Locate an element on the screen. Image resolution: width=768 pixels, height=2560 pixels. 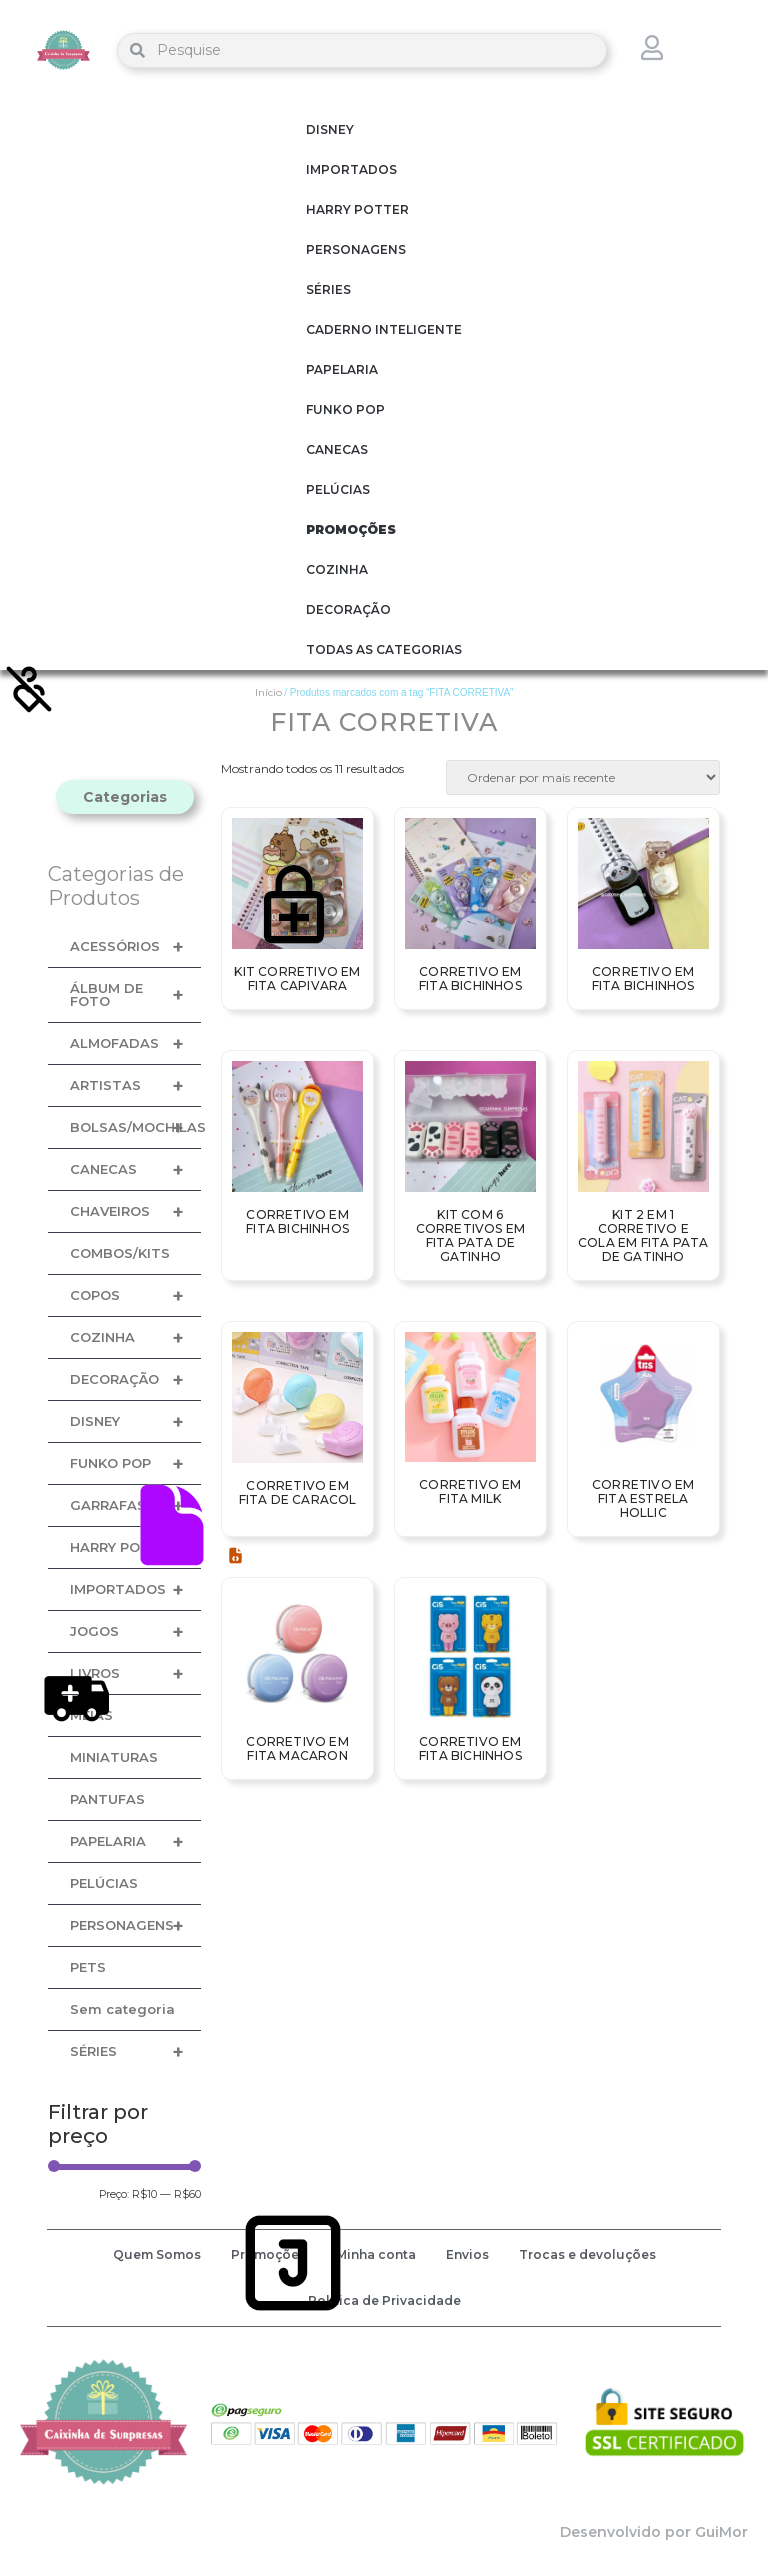
view source code file is located at coordinates (235, 1555).